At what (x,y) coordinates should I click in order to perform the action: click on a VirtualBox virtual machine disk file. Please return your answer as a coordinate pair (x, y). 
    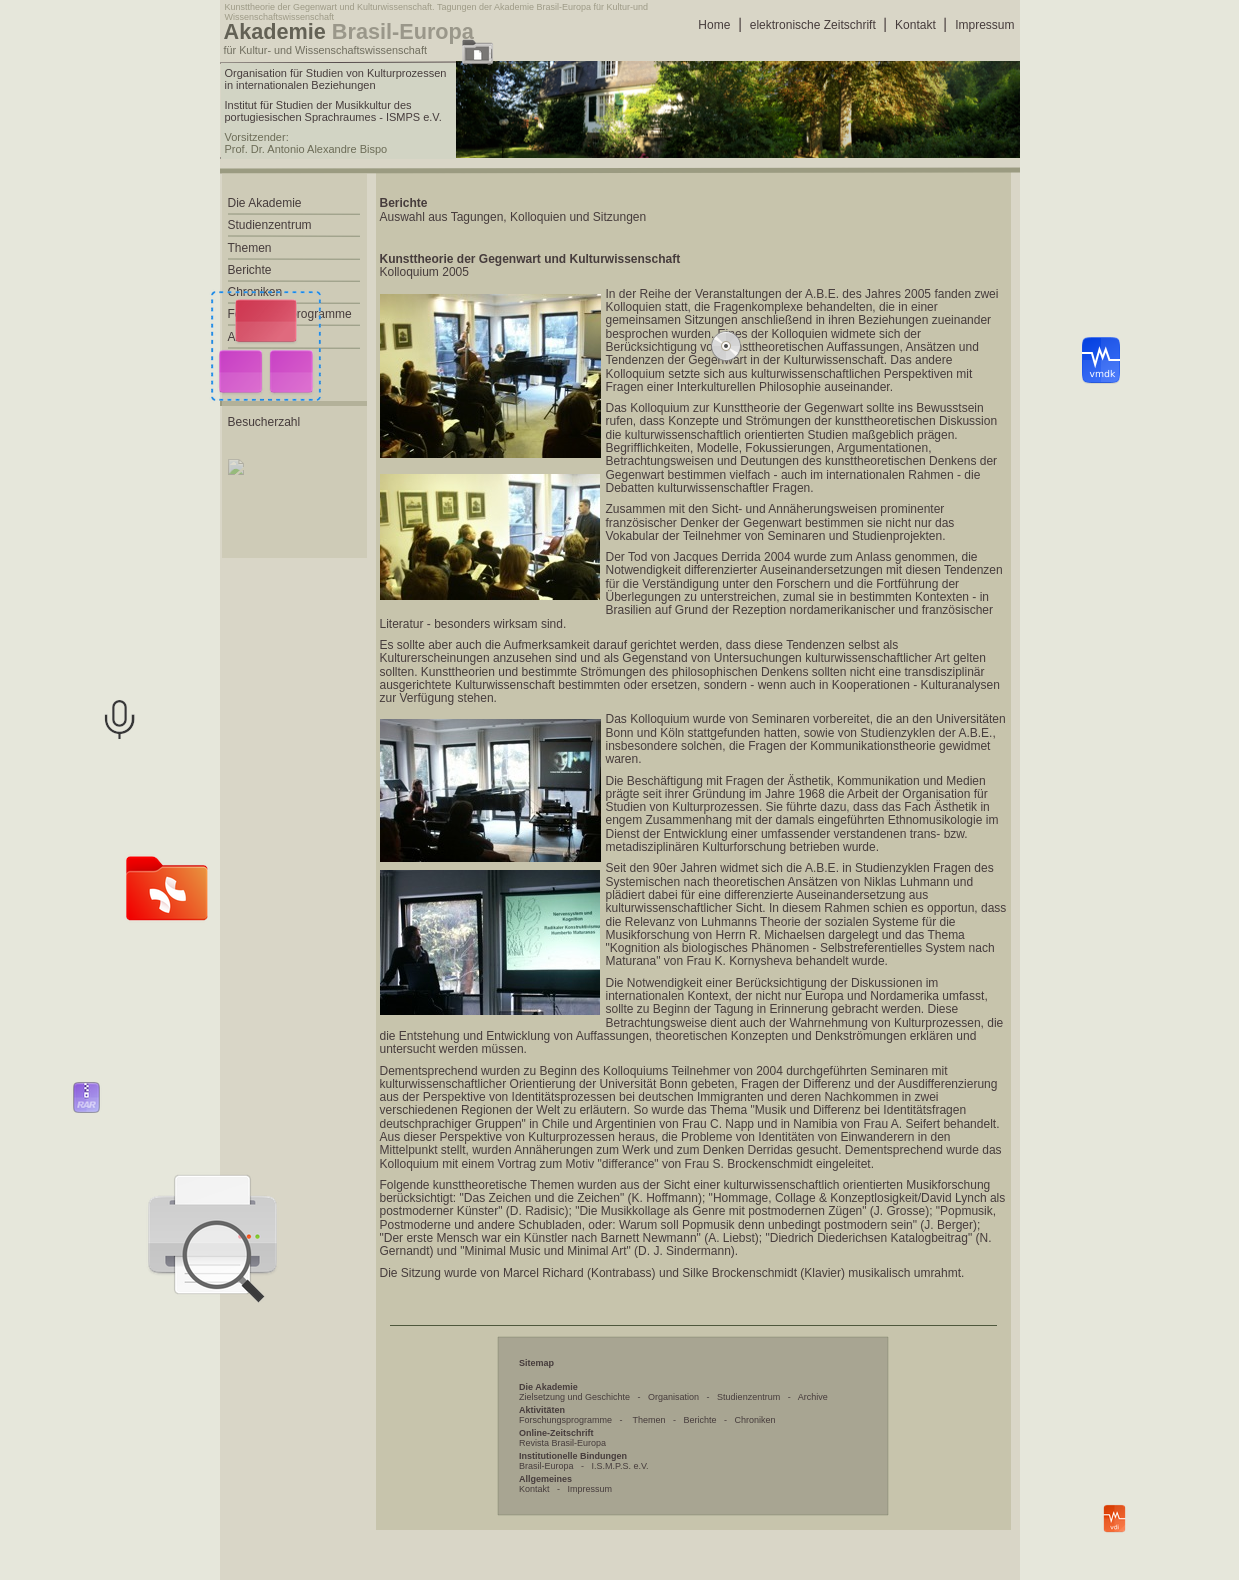
    Looking at the image, I should click on (1101, 360).